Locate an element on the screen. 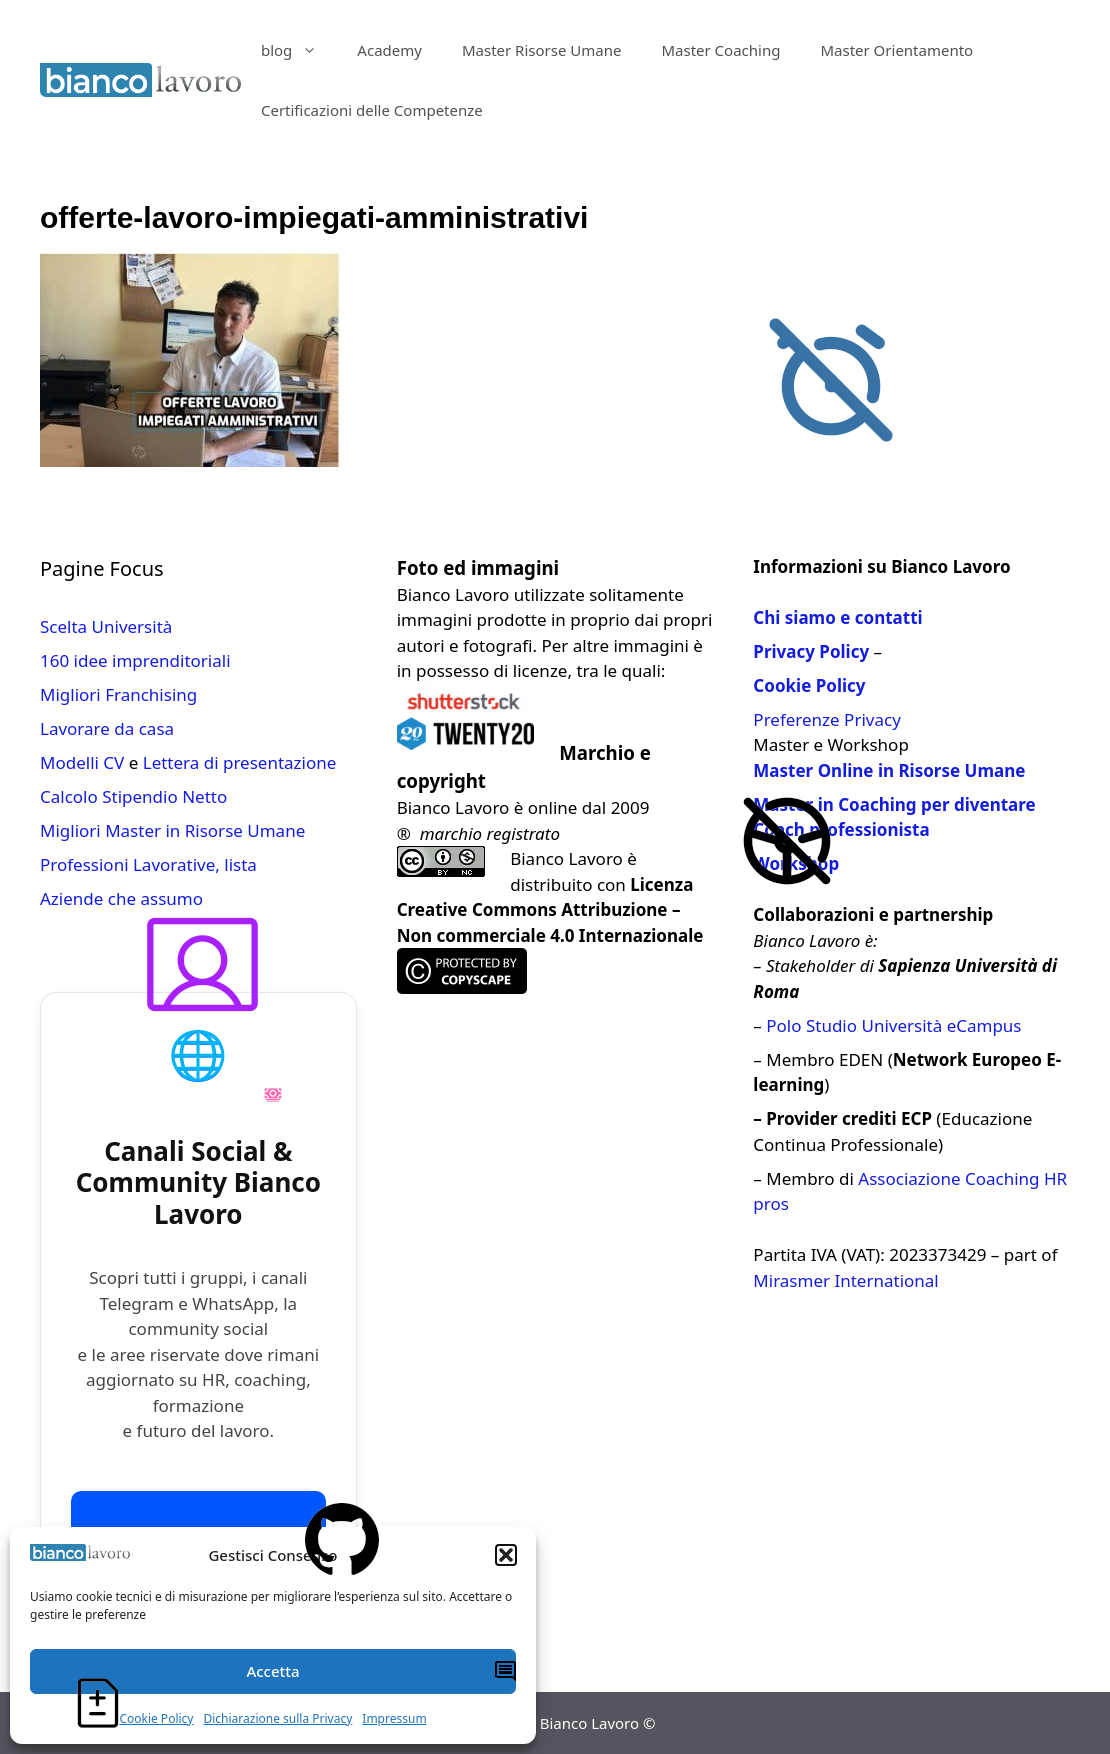 The width and height of the screenshot is (1110, 1754). view user profile is located at coordinates (202, 964).